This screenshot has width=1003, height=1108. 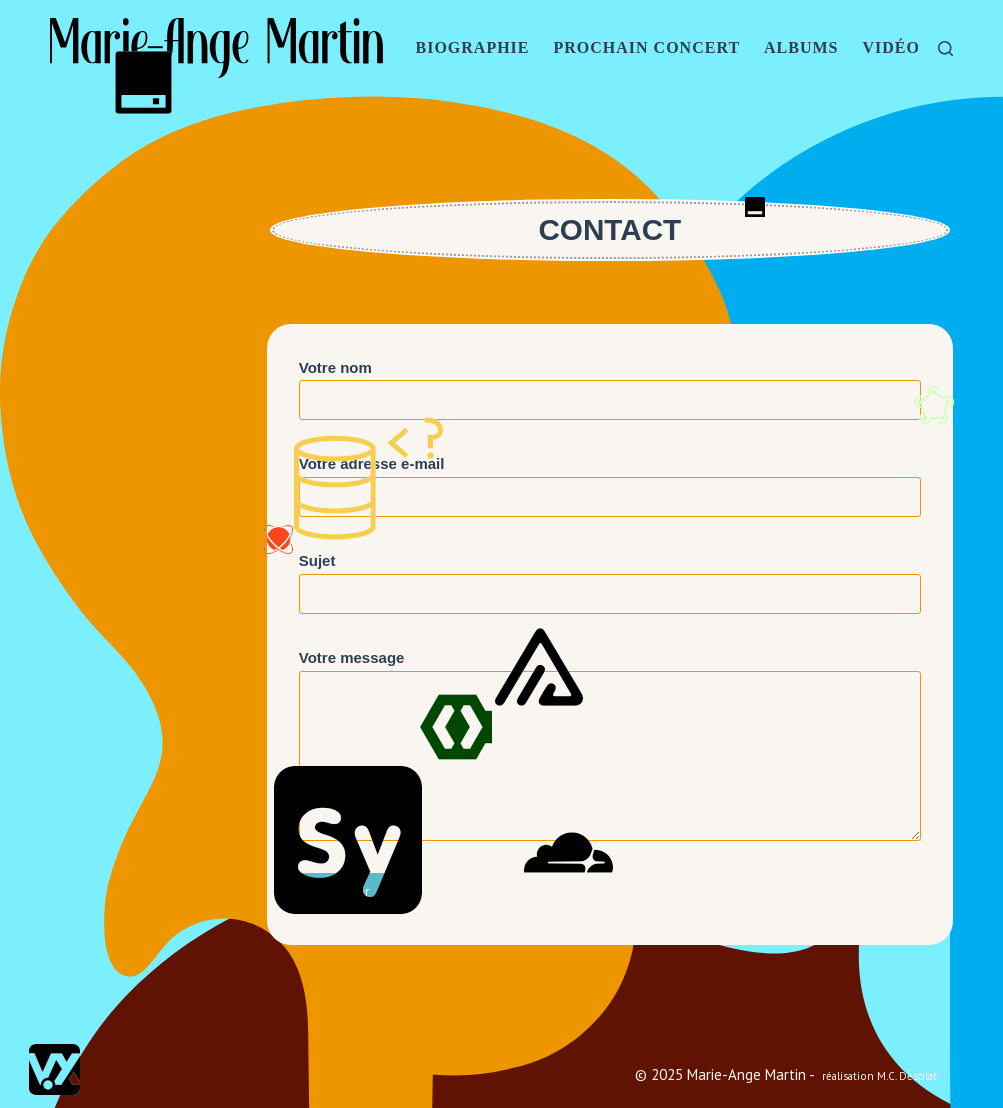 I want to click on fastlane app automation tool logo, so click(x=934, y=405).